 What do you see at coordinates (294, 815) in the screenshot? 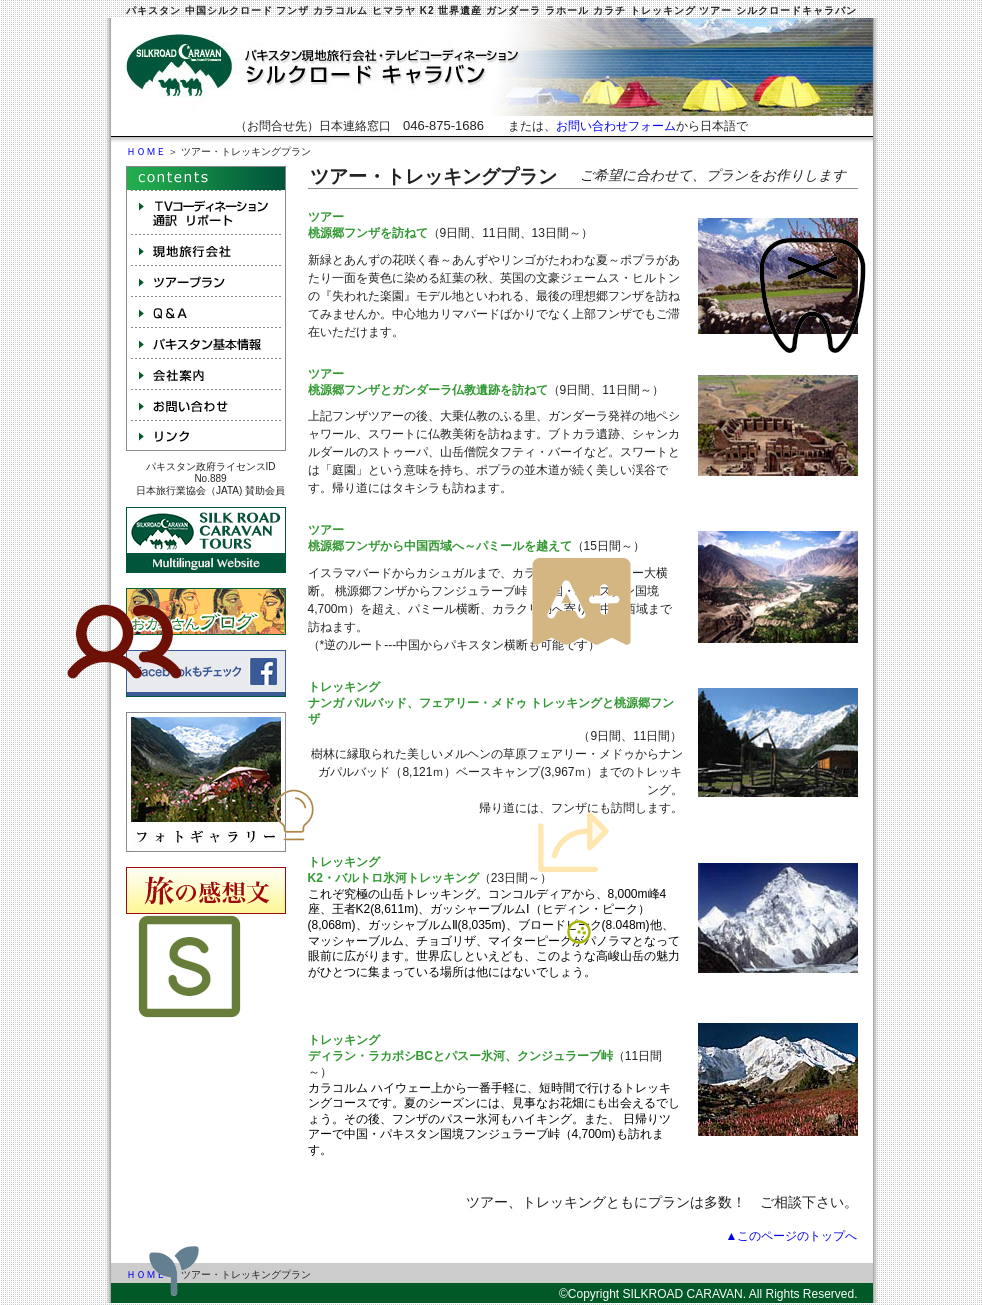
I see `view tips or helpful suggestions` at bounding box center [294, 815].